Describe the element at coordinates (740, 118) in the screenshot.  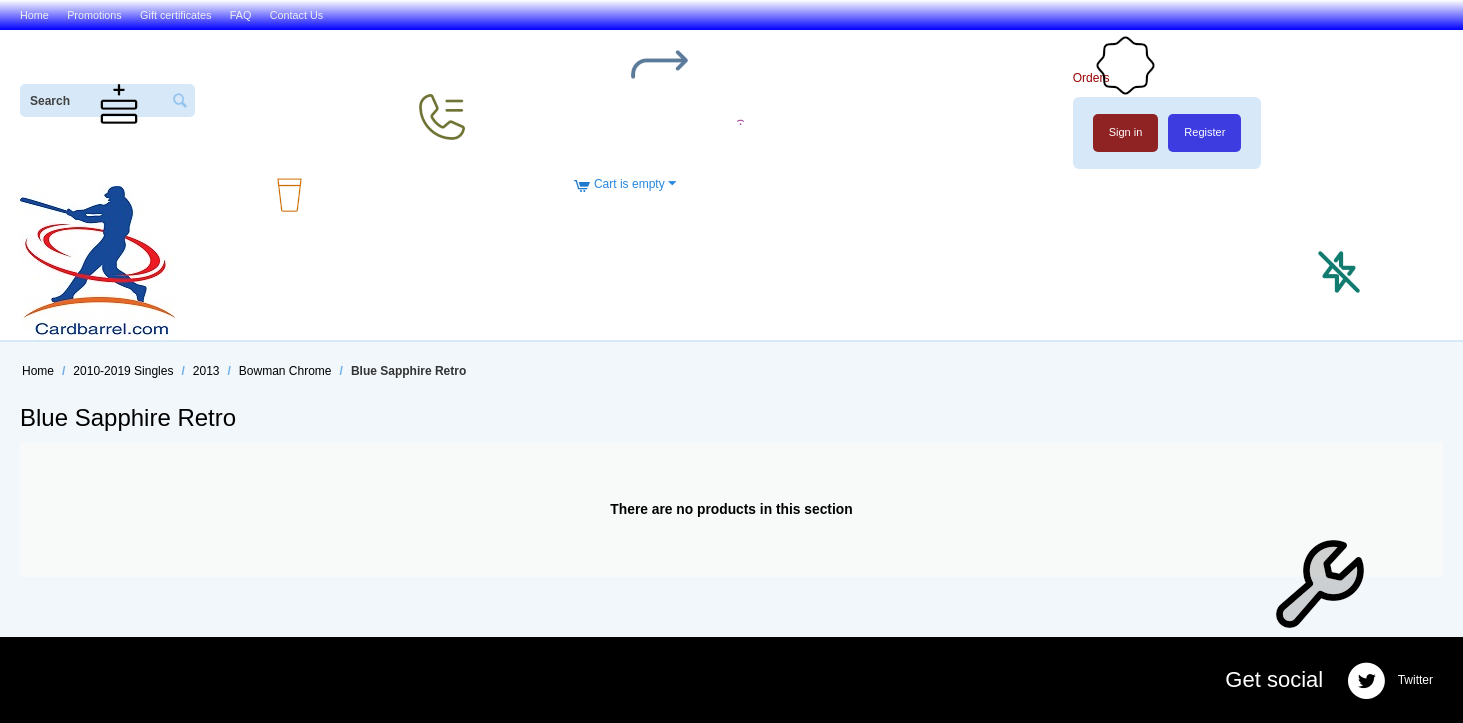
I see `indicates weak wifi signal strength` at that location.